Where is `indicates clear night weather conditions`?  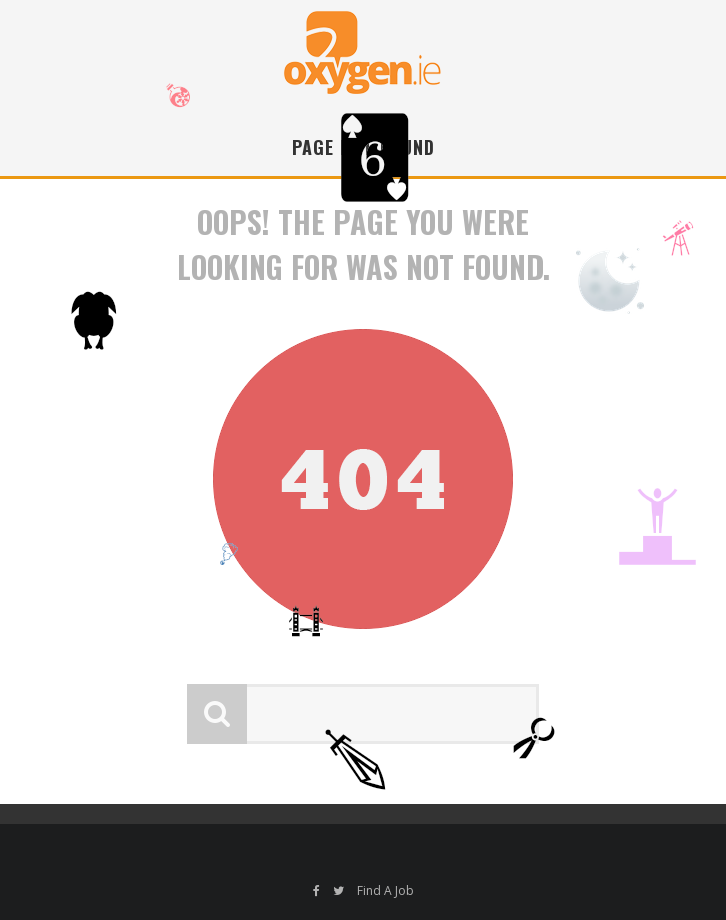 indicates clear night weather conditions is located at coordinates (610, 281).